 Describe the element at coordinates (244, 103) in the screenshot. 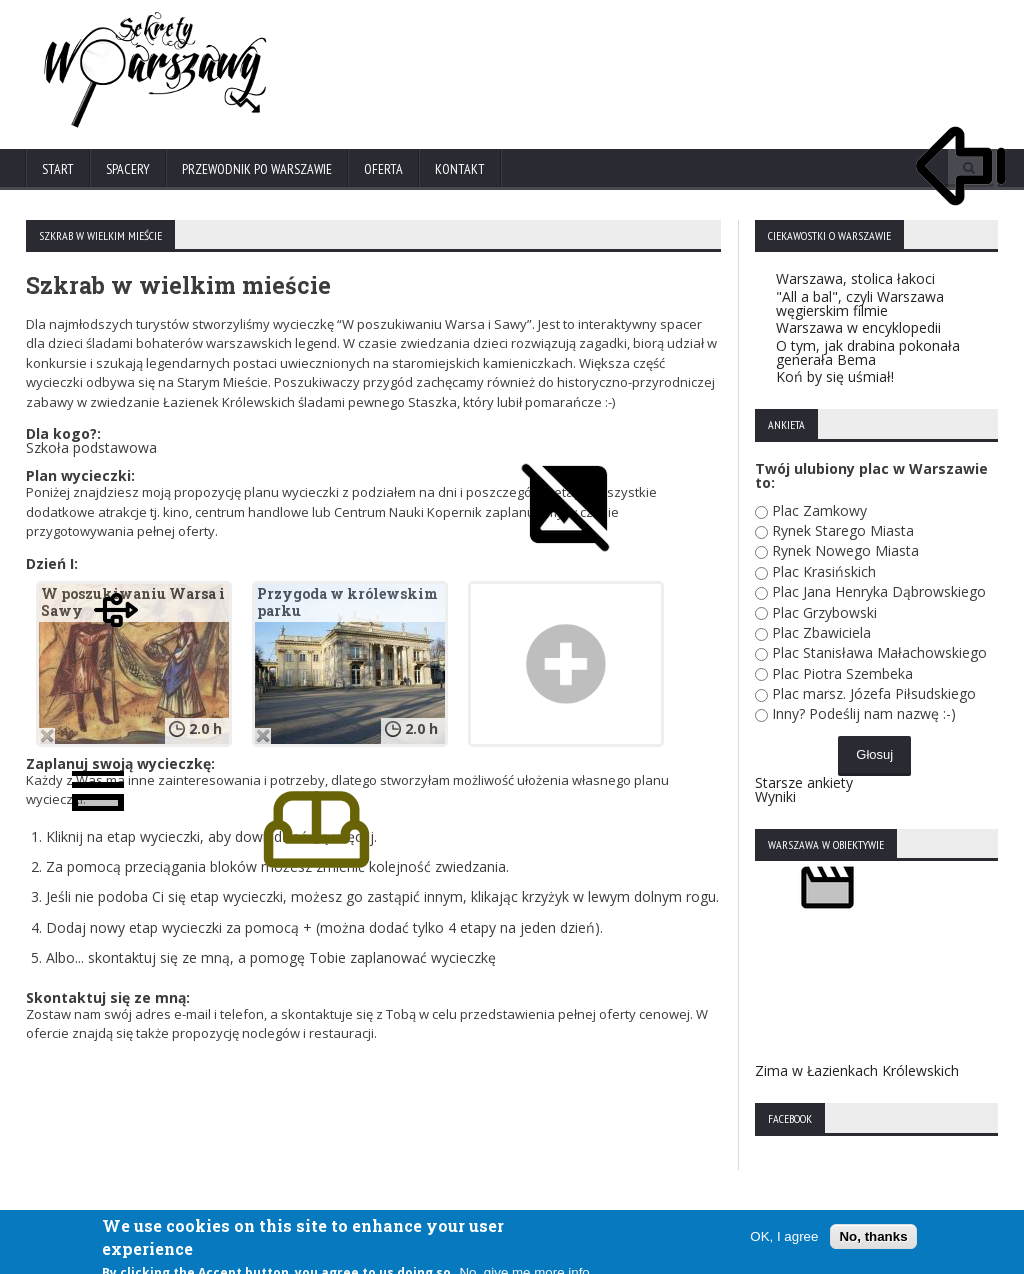

I see `indicates a declining trend or decreasing value` at that location.